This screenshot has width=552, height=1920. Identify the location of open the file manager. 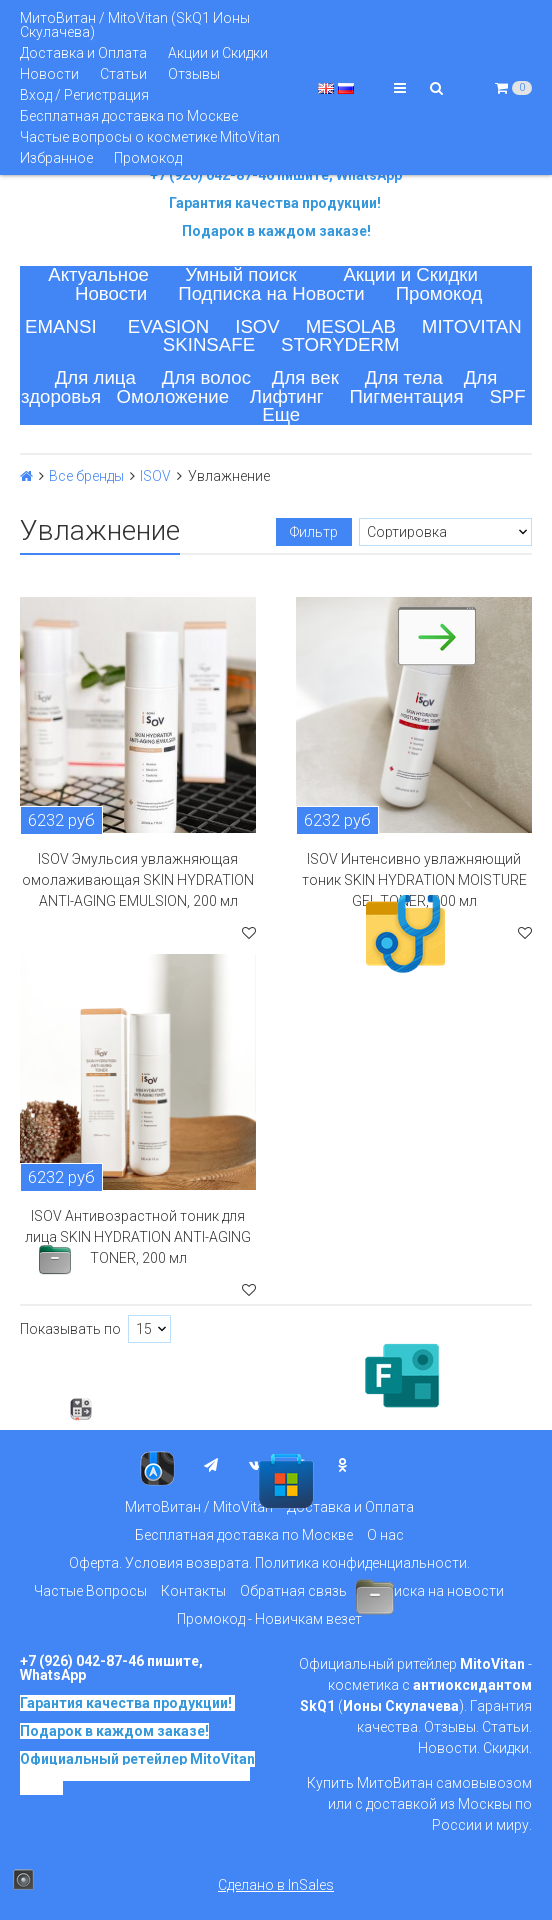
(55, 1259).